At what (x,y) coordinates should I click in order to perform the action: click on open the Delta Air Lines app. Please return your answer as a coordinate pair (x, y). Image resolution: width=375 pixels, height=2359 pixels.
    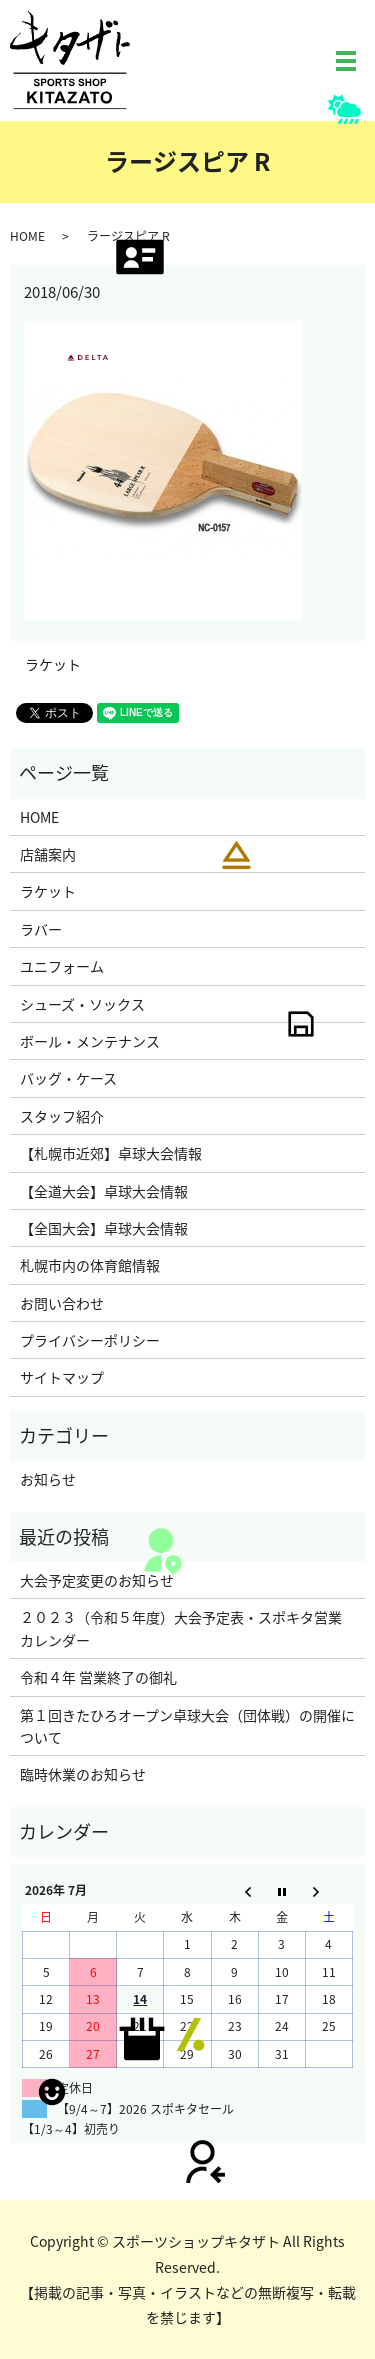
    Looking at the image, I should click on (87, 357).